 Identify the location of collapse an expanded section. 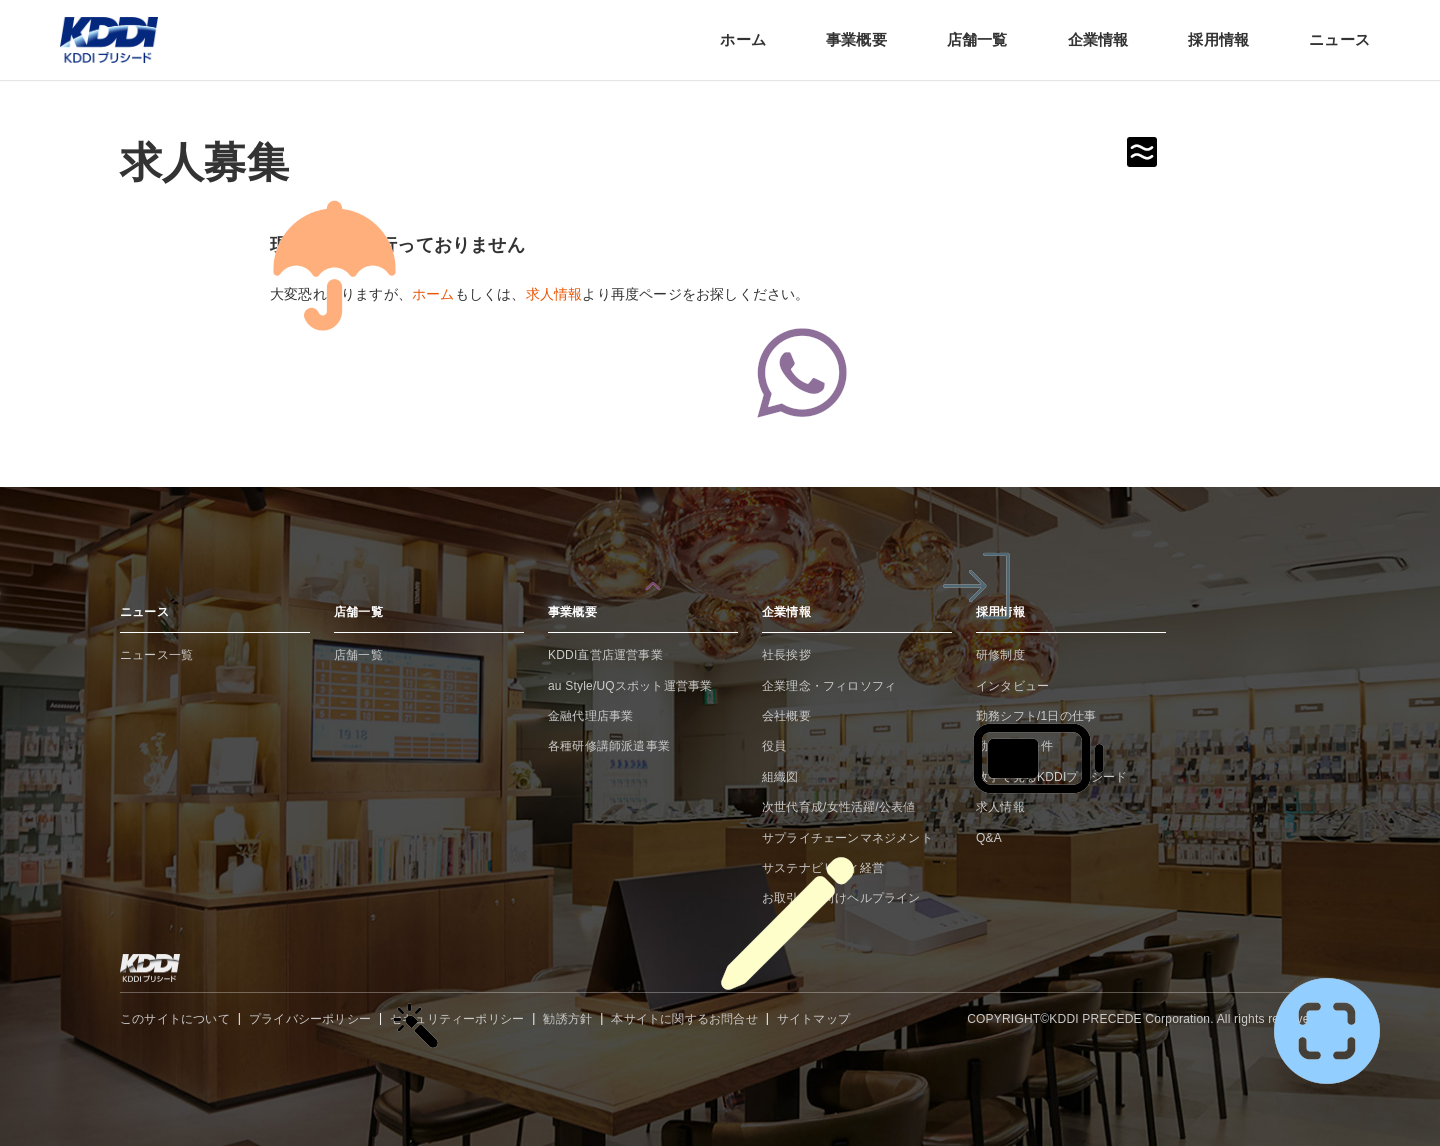
(653, 586).